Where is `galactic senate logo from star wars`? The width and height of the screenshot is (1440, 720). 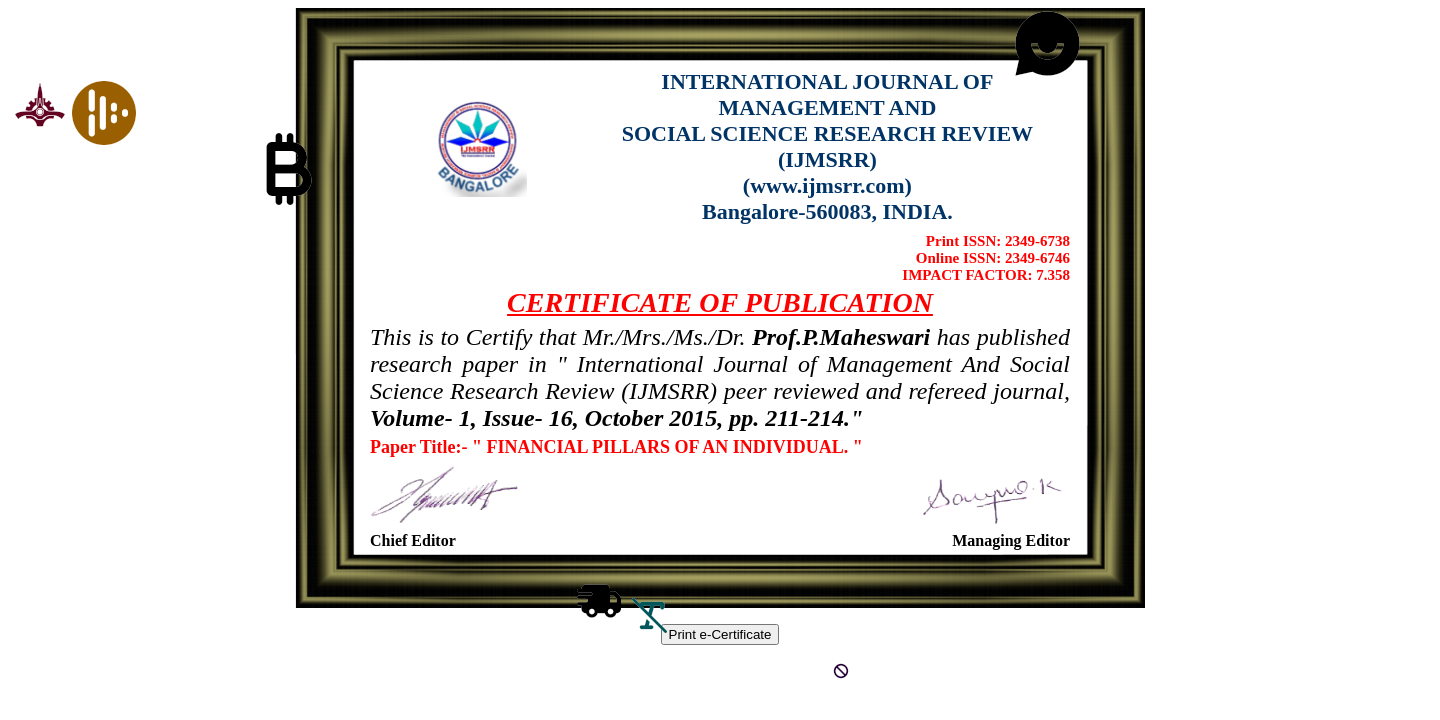
galactic senate logo from star wars is located at coordinates (40, 105).